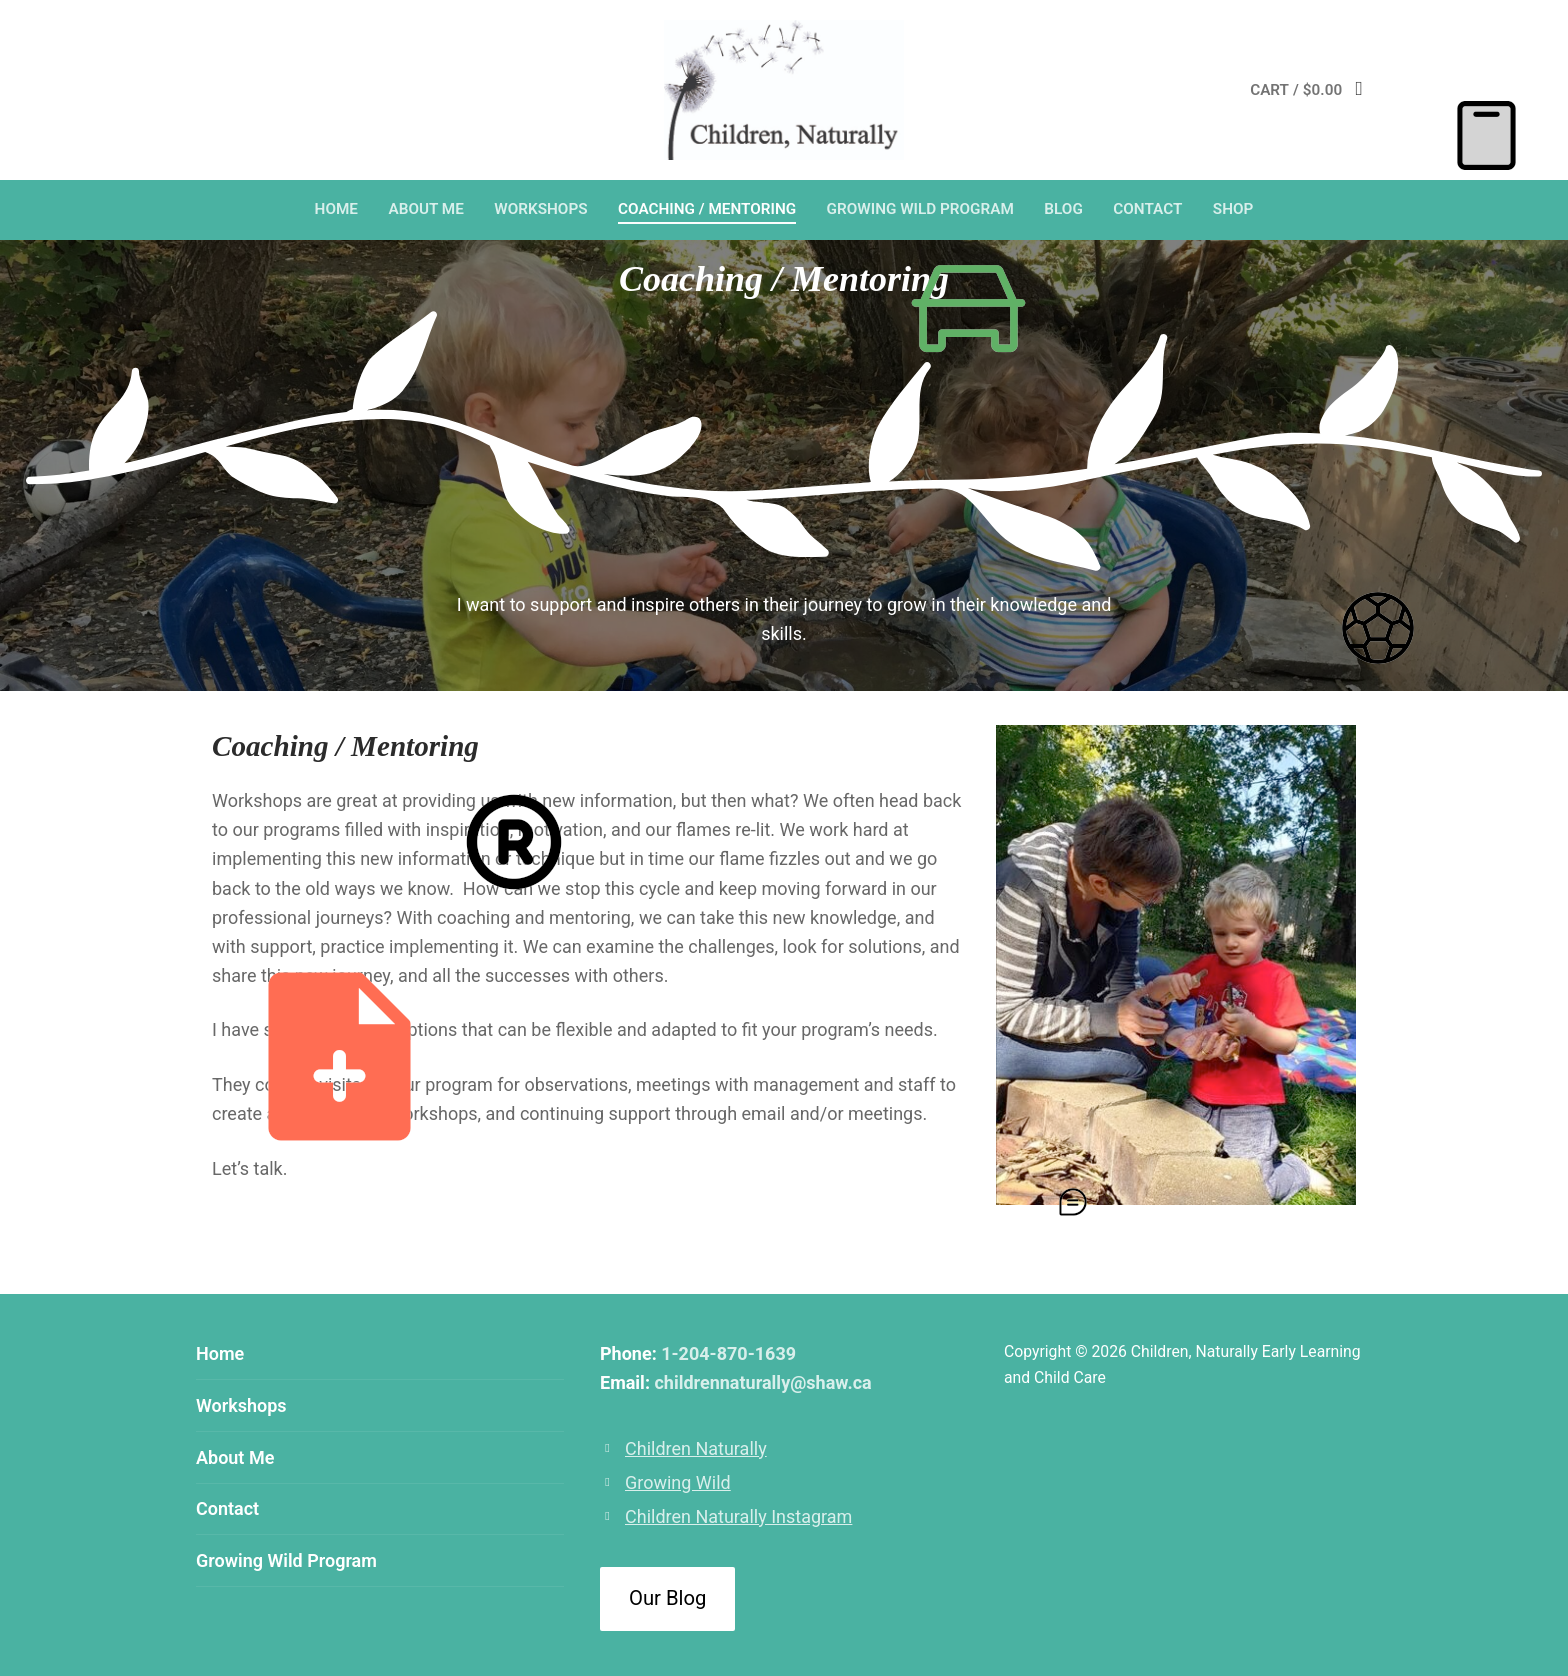 The width and height of the screenshot is (1568, 1676). Describe the element at coordinates (1072, 1202) in the screenshot. I see `open chat or messaging` at that location.